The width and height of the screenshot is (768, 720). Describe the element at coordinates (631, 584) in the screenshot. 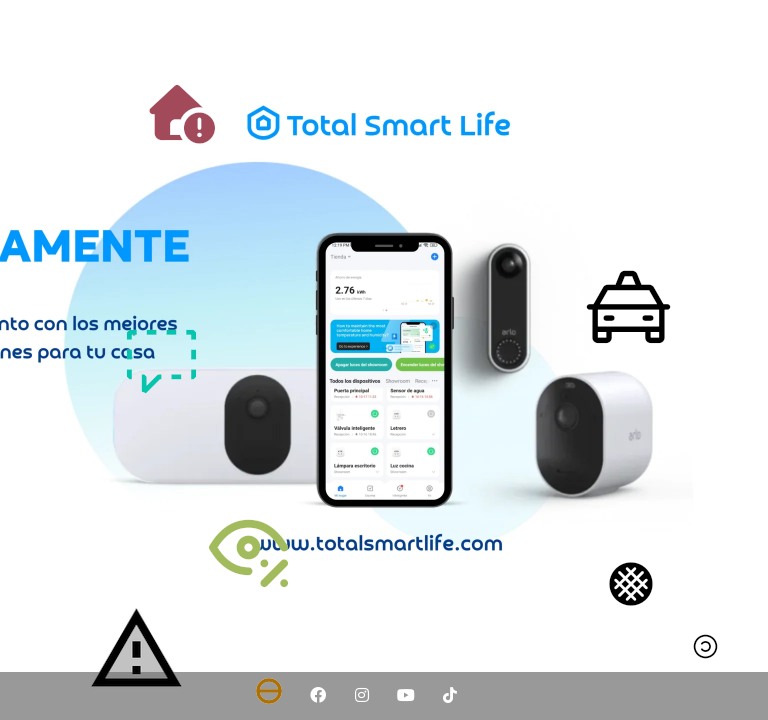

I see `indicates a dutch treat or snack item` at that location.